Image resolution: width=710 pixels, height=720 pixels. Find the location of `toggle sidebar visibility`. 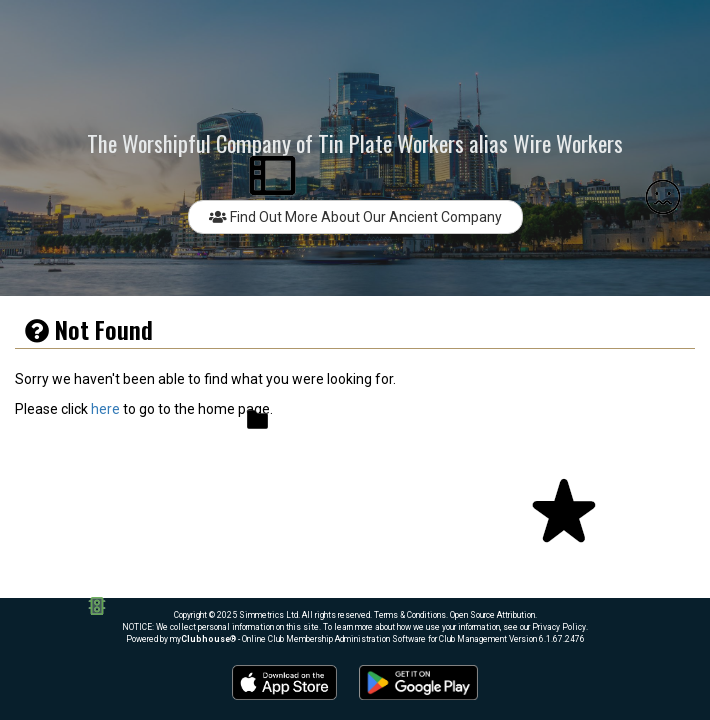

toggle sidebar visibility is located at coordinates (272, 175).